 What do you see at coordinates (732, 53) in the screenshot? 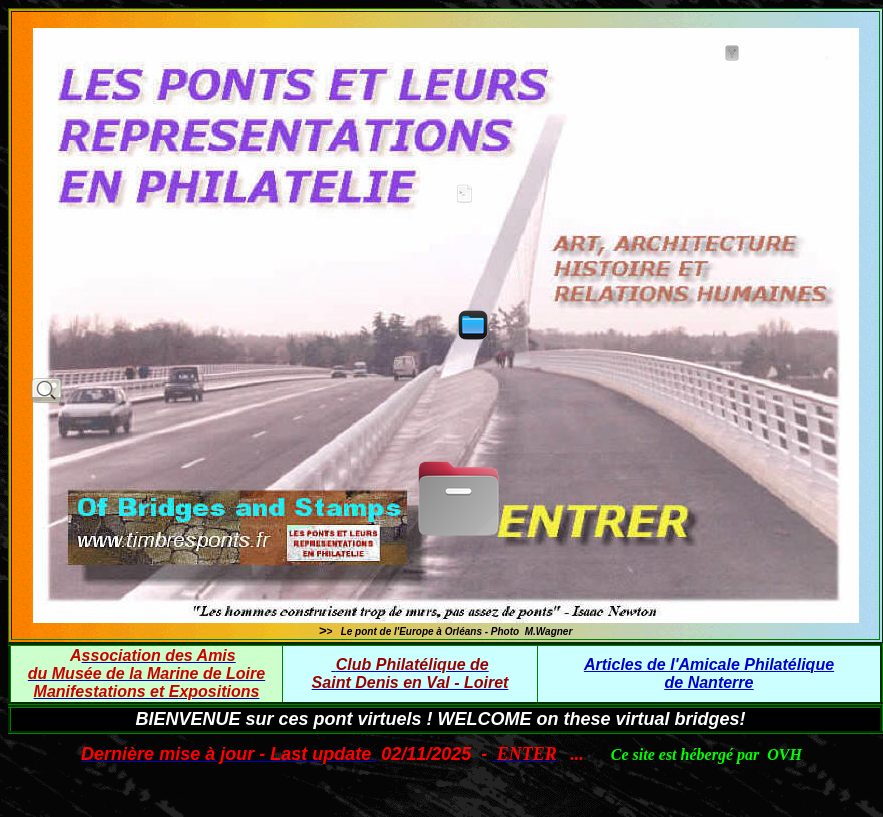
I see `access firewire external hard drive` at bounding box center [732, 53].